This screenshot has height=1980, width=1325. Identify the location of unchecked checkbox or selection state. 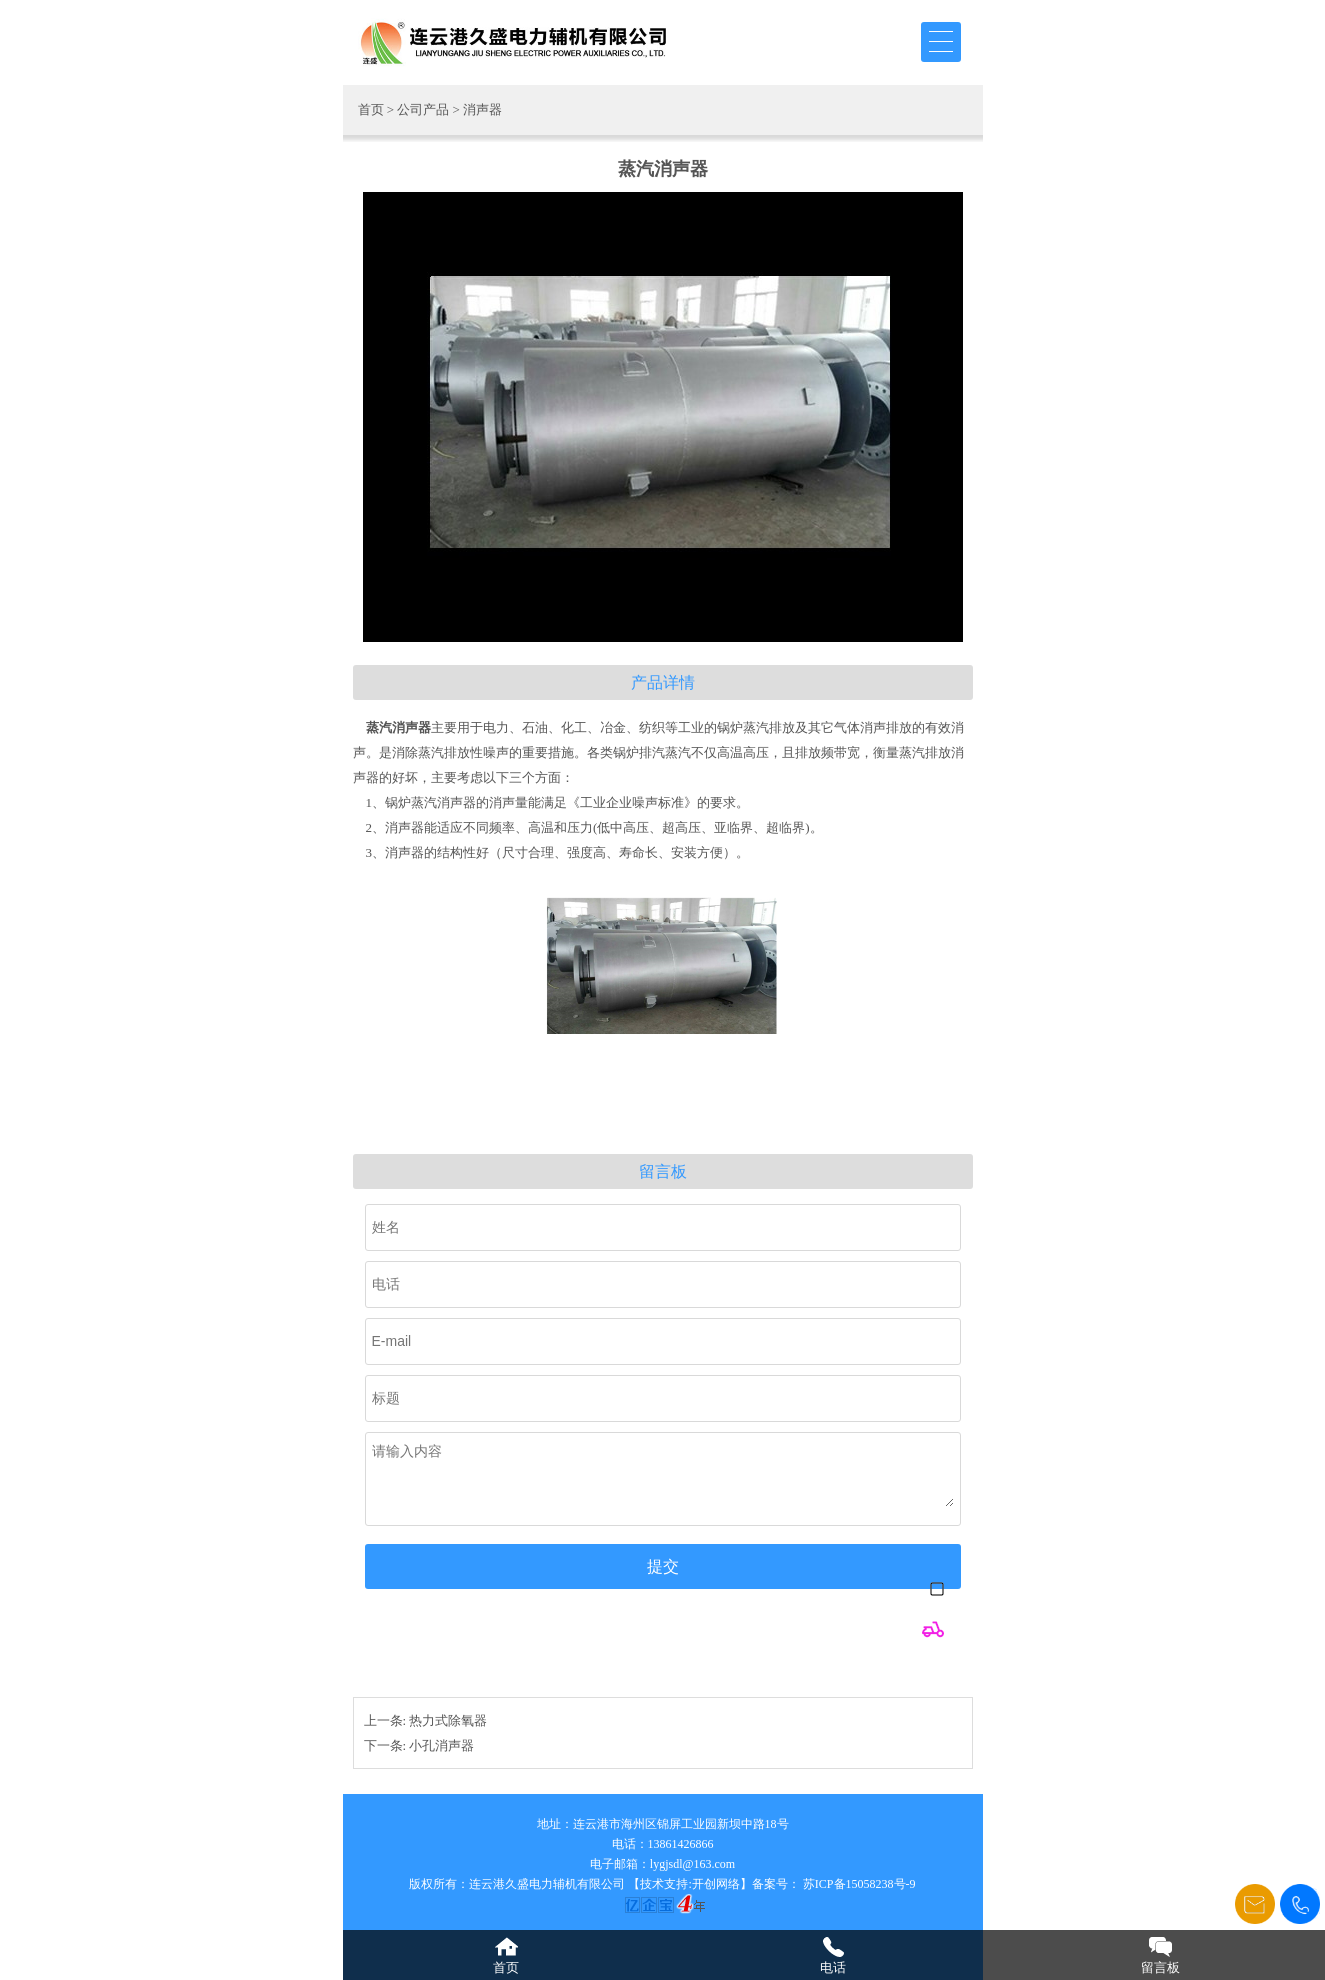
(937, 1589).